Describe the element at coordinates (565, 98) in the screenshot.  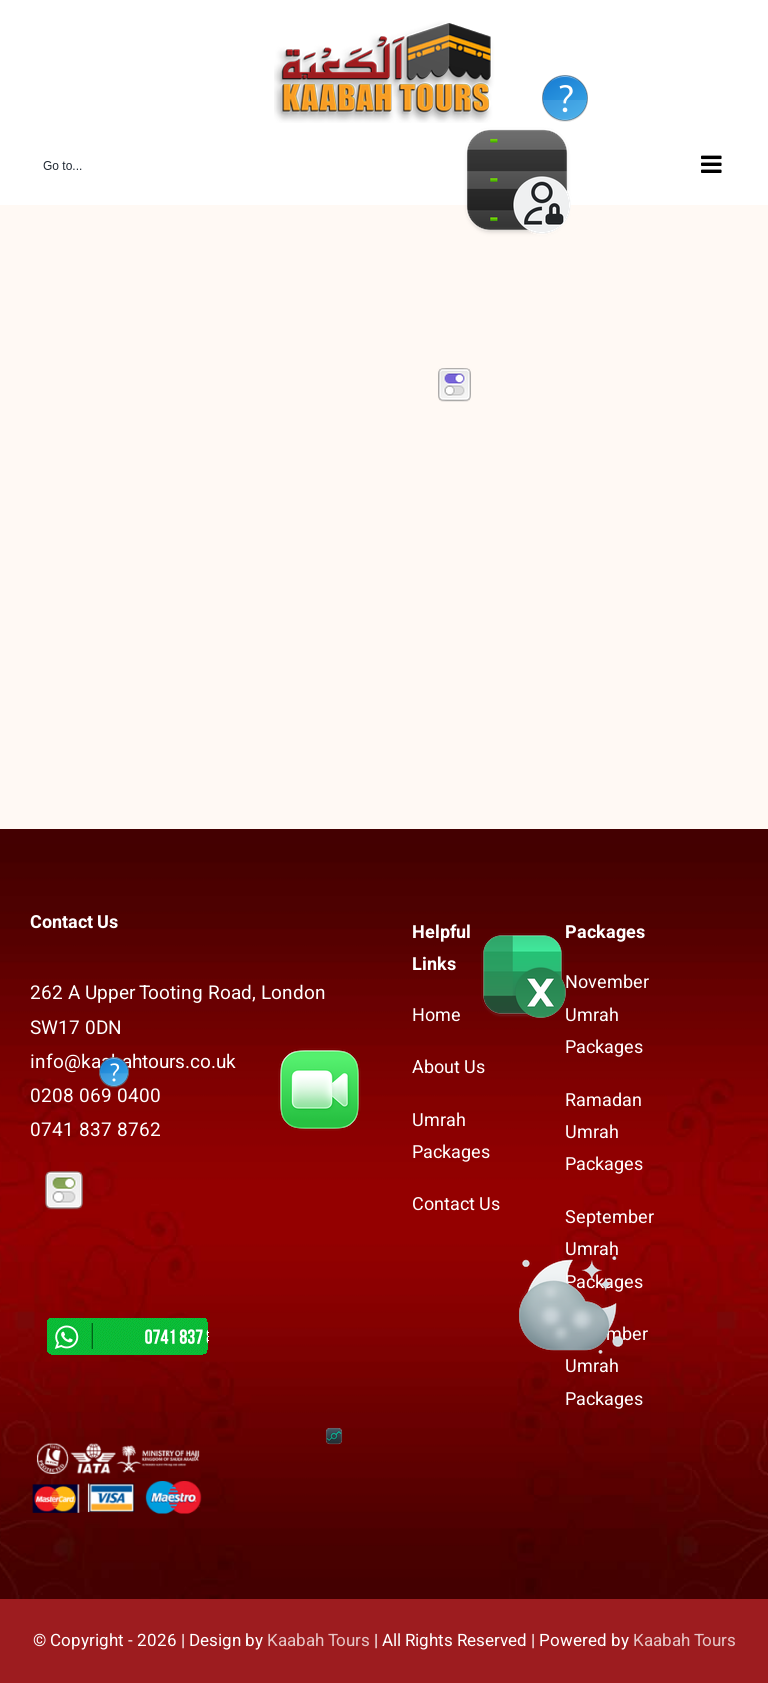
I see `access help documentation or support` at that location.